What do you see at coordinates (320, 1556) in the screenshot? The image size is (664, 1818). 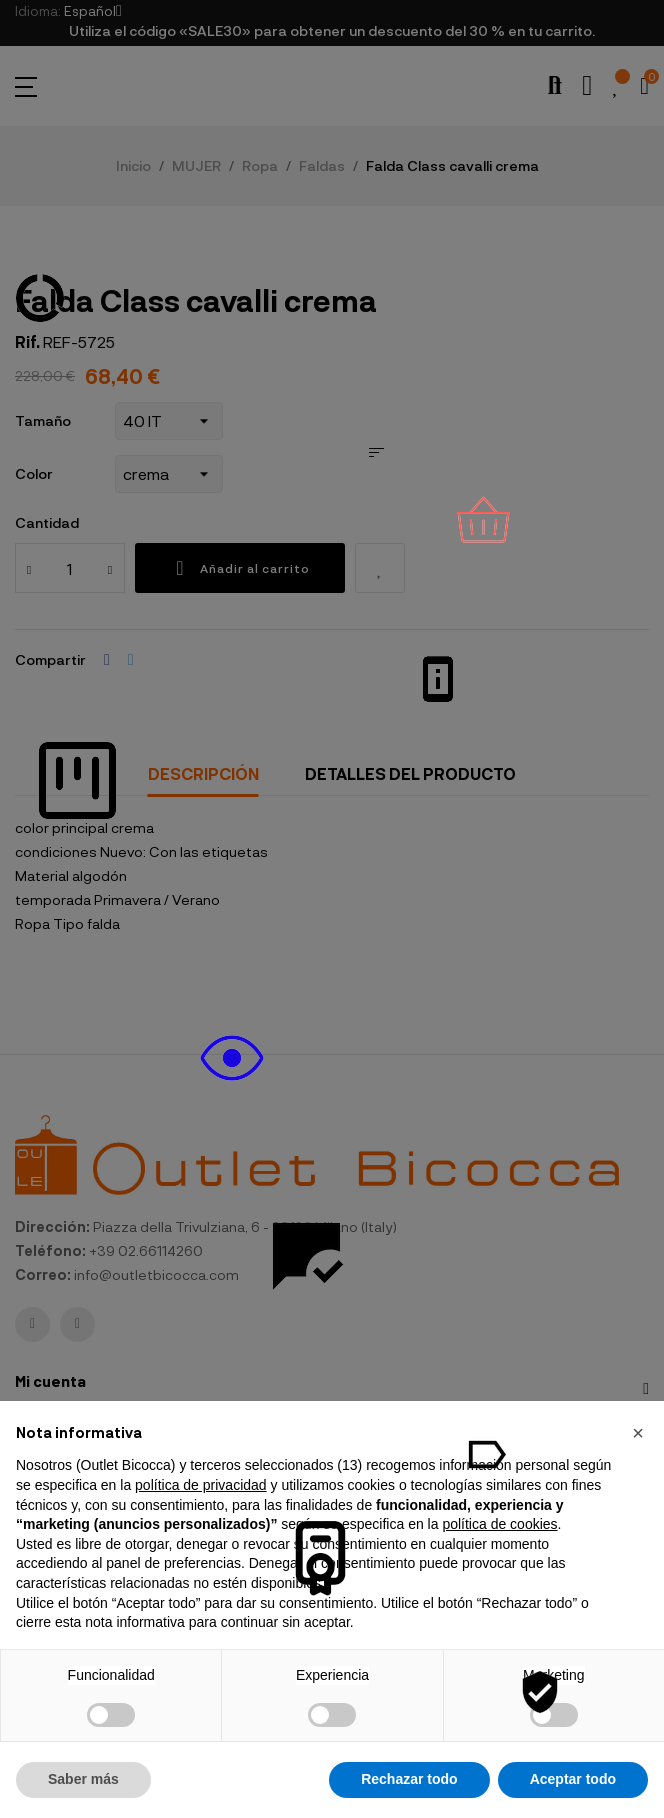 I see `view certificate or credential details` at bounding box center [320, 1556].